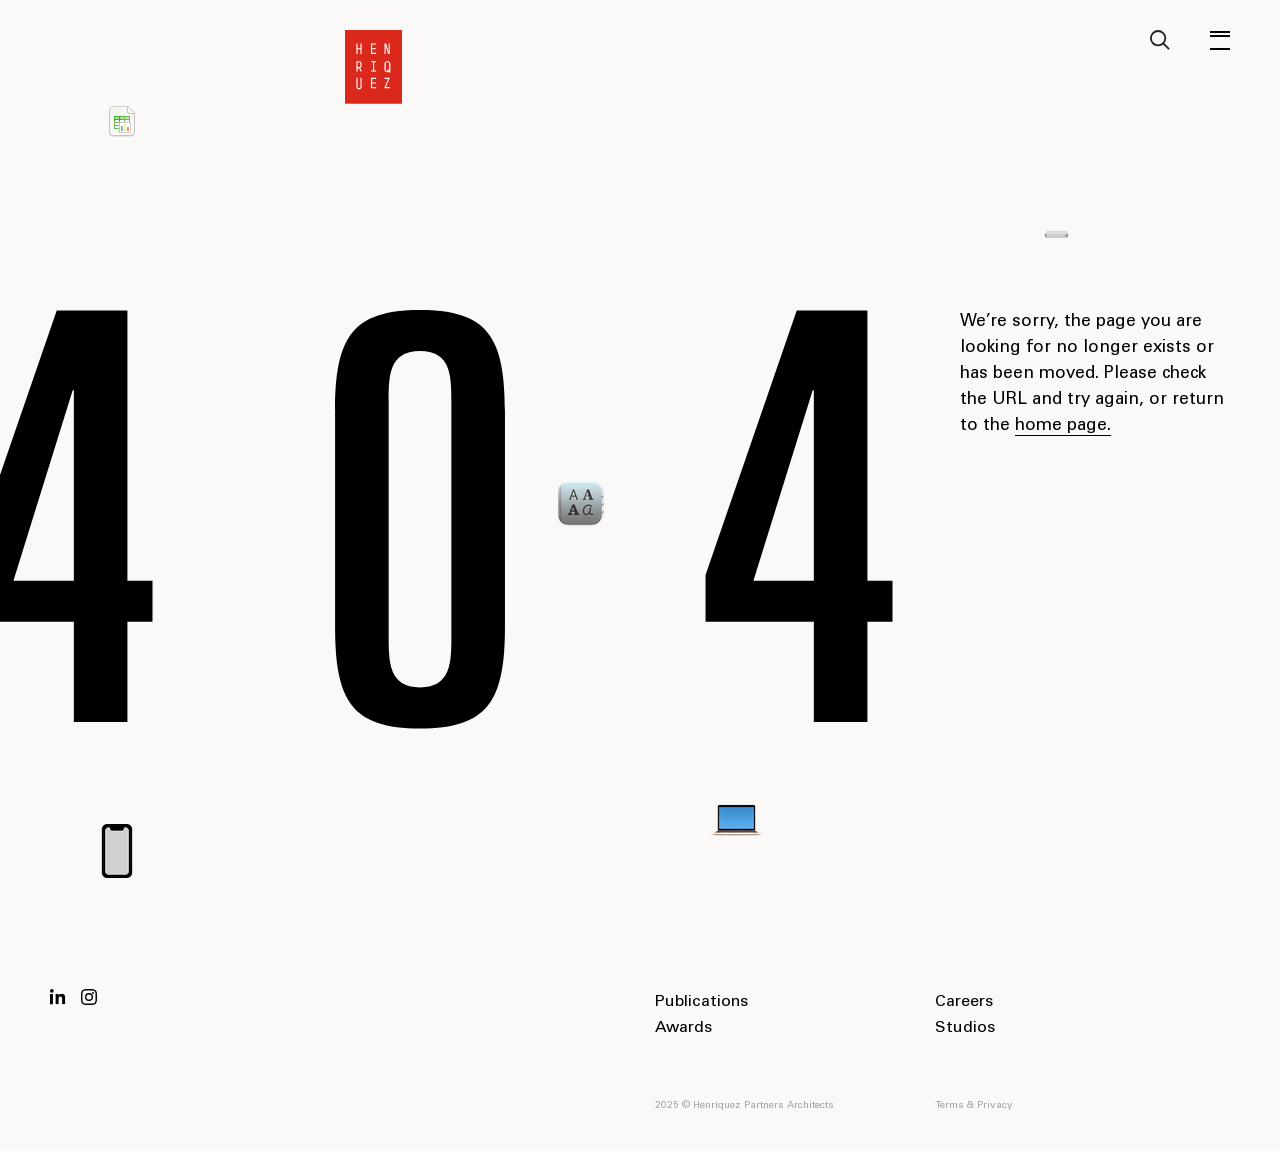 The image size is (1280, 1151). What do you see at coordinates (580, 503) in the screenshot?
I see `open font book to manage installed fonts` at bounding box center [580, 503].